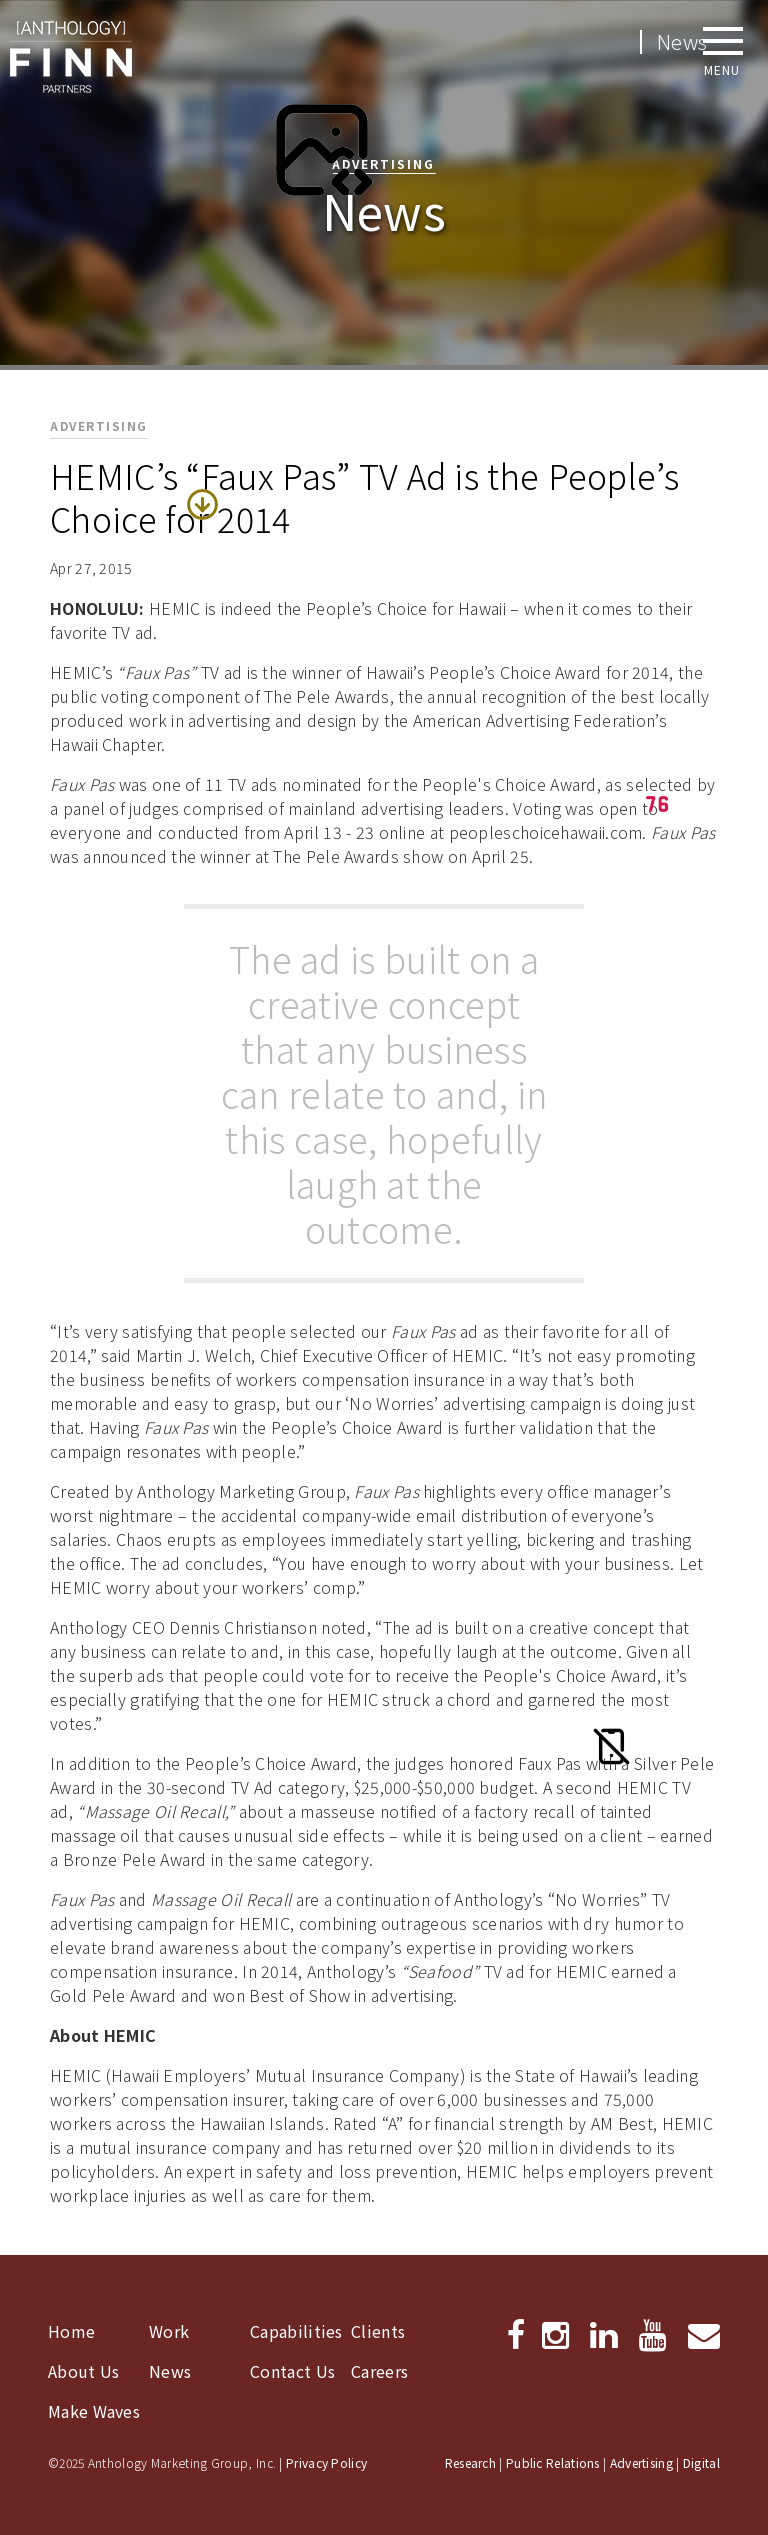 This screenshot has height=2535, width=768. What do you see at coordinates (657, 804) in the screenshot?
I see `indicates item number 76 in a list or sequence` at bounding box center [657, 804].